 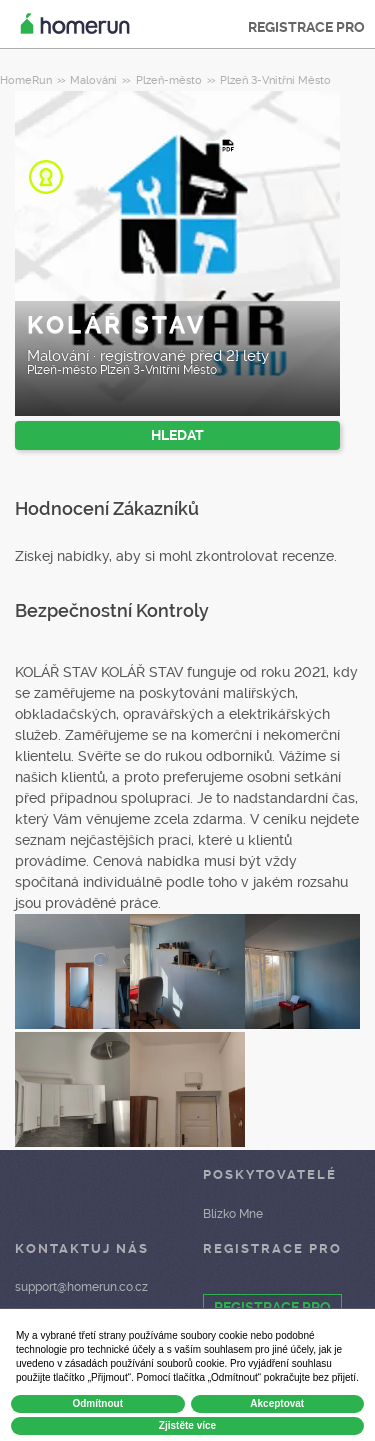 I want to click on access security or privacy settings, so click(x=46, y=177).